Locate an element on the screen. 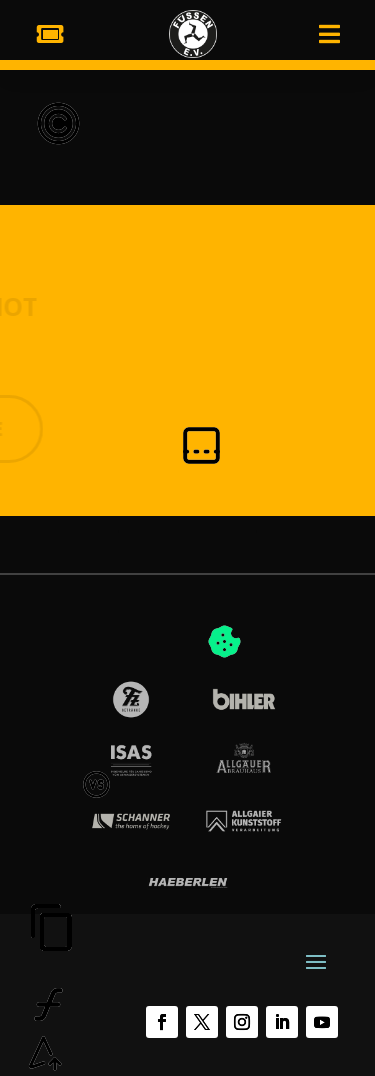 The height and width of the screenshot is (1076, 375). toggle bottom navigation bar off is located at coordinates (201, 445).